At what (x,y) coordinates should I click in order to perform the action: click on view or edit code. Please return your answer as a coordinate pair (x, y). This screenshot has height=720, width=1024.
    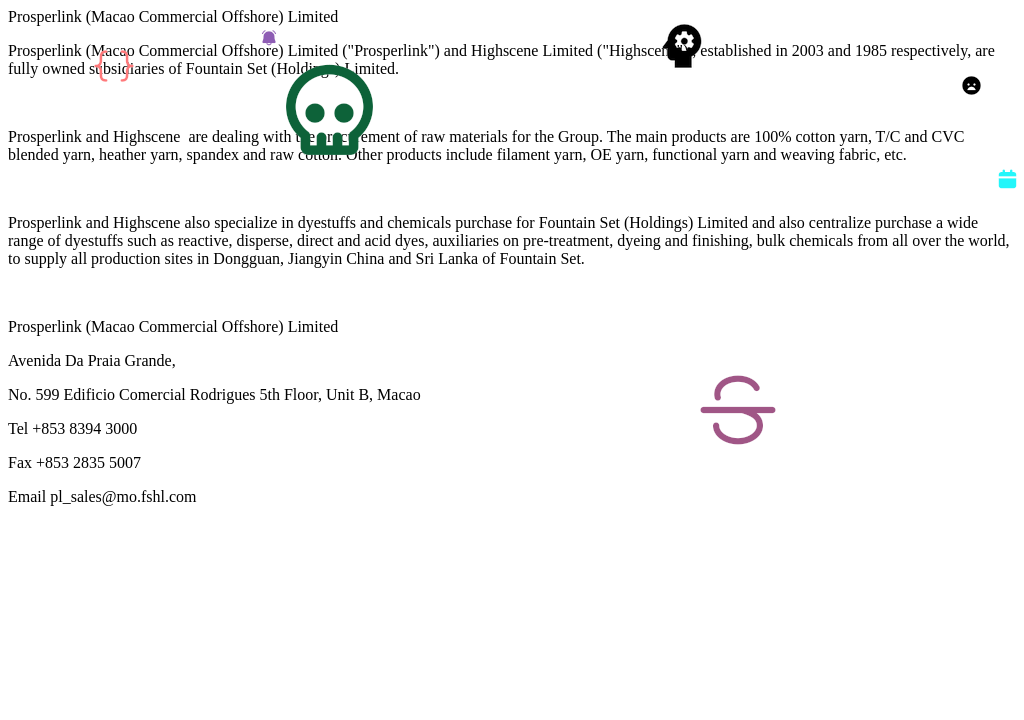
    Looking at the image, I should click on (114, 66).